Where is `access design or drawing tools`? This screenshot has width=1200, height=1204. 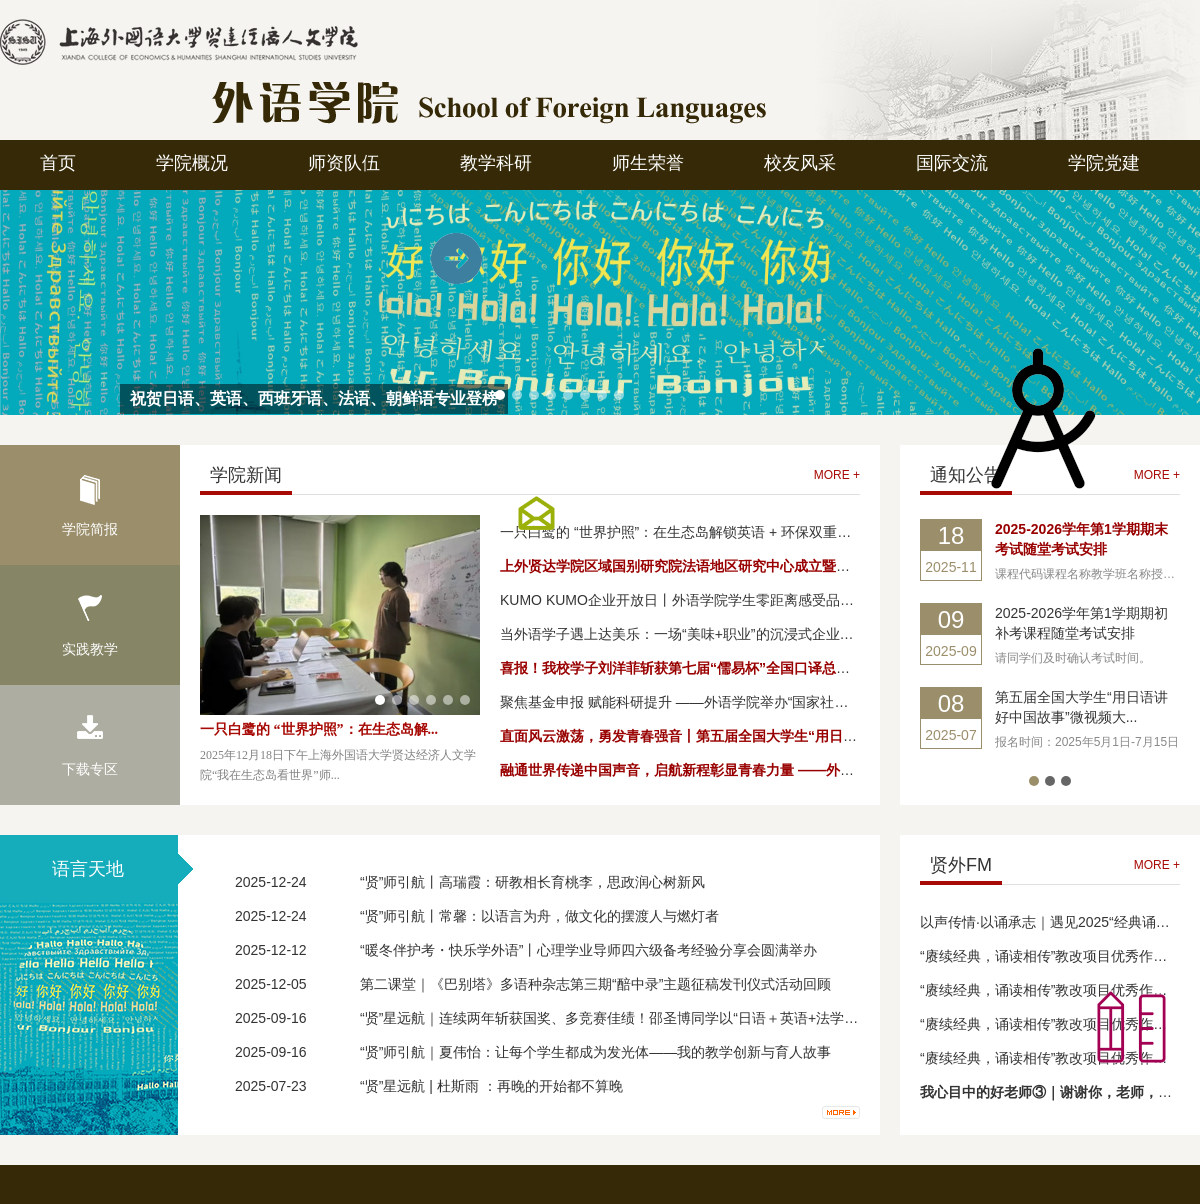 access design or drawing tools is located at coordinates (1131, 1028).